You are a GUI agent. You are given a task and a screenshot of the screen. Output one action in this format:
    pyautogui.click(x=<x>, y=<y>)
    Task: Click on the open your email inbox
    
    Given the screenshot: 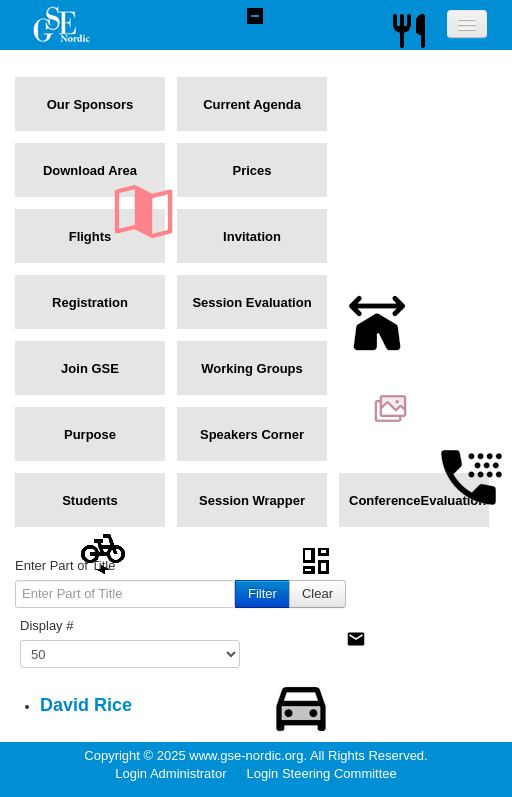 What is the action you would take?
    pyautogui.click(x=356, y=639)
    